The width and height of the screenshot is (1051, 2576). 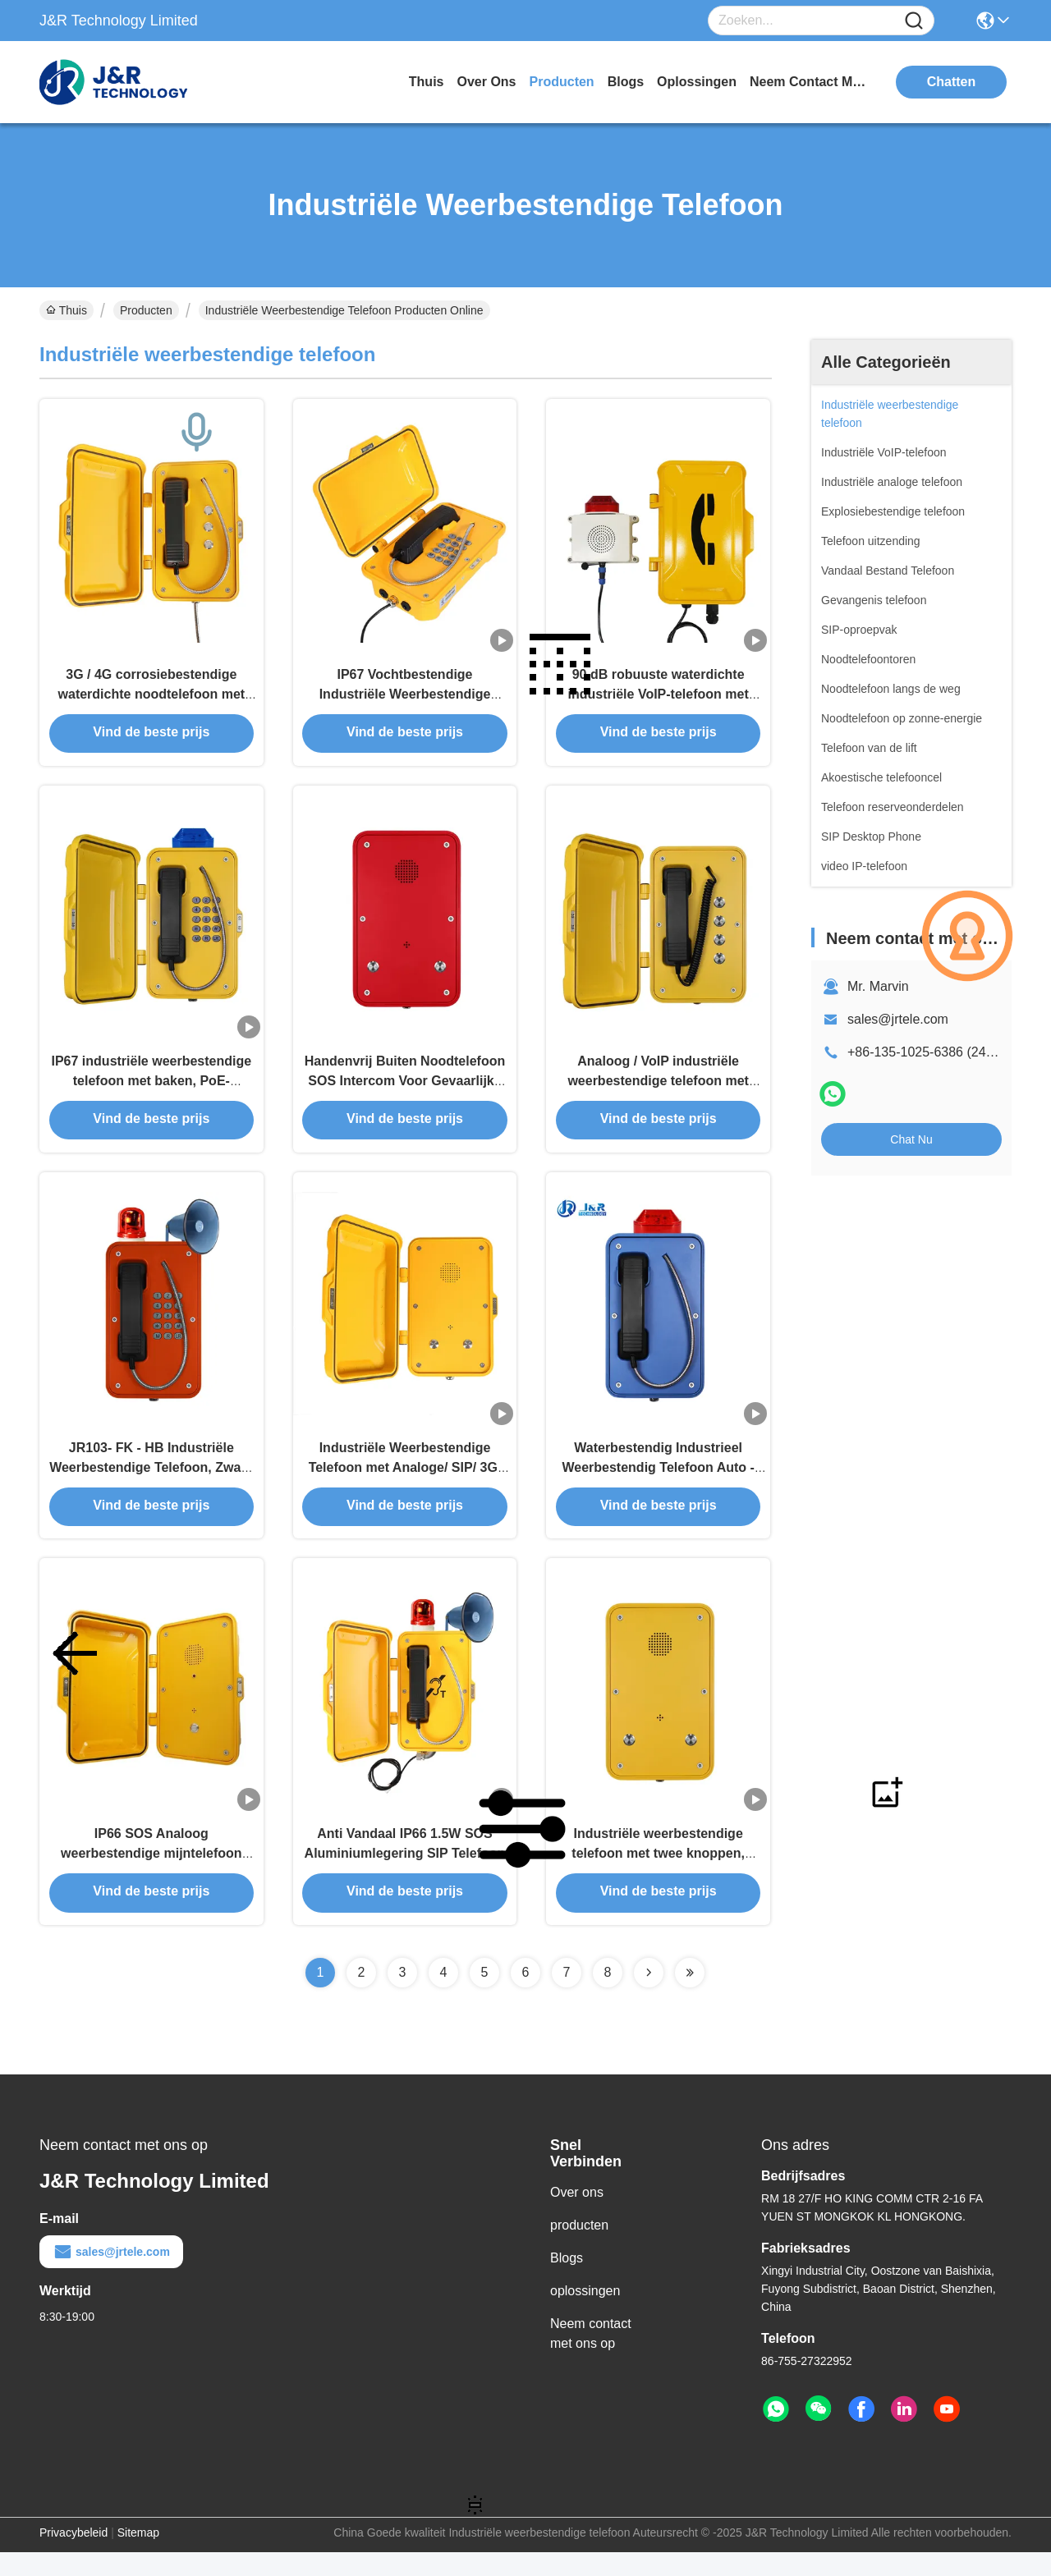 I want to click on apply border to top edge of cell or table, so click(x=560, y=664).